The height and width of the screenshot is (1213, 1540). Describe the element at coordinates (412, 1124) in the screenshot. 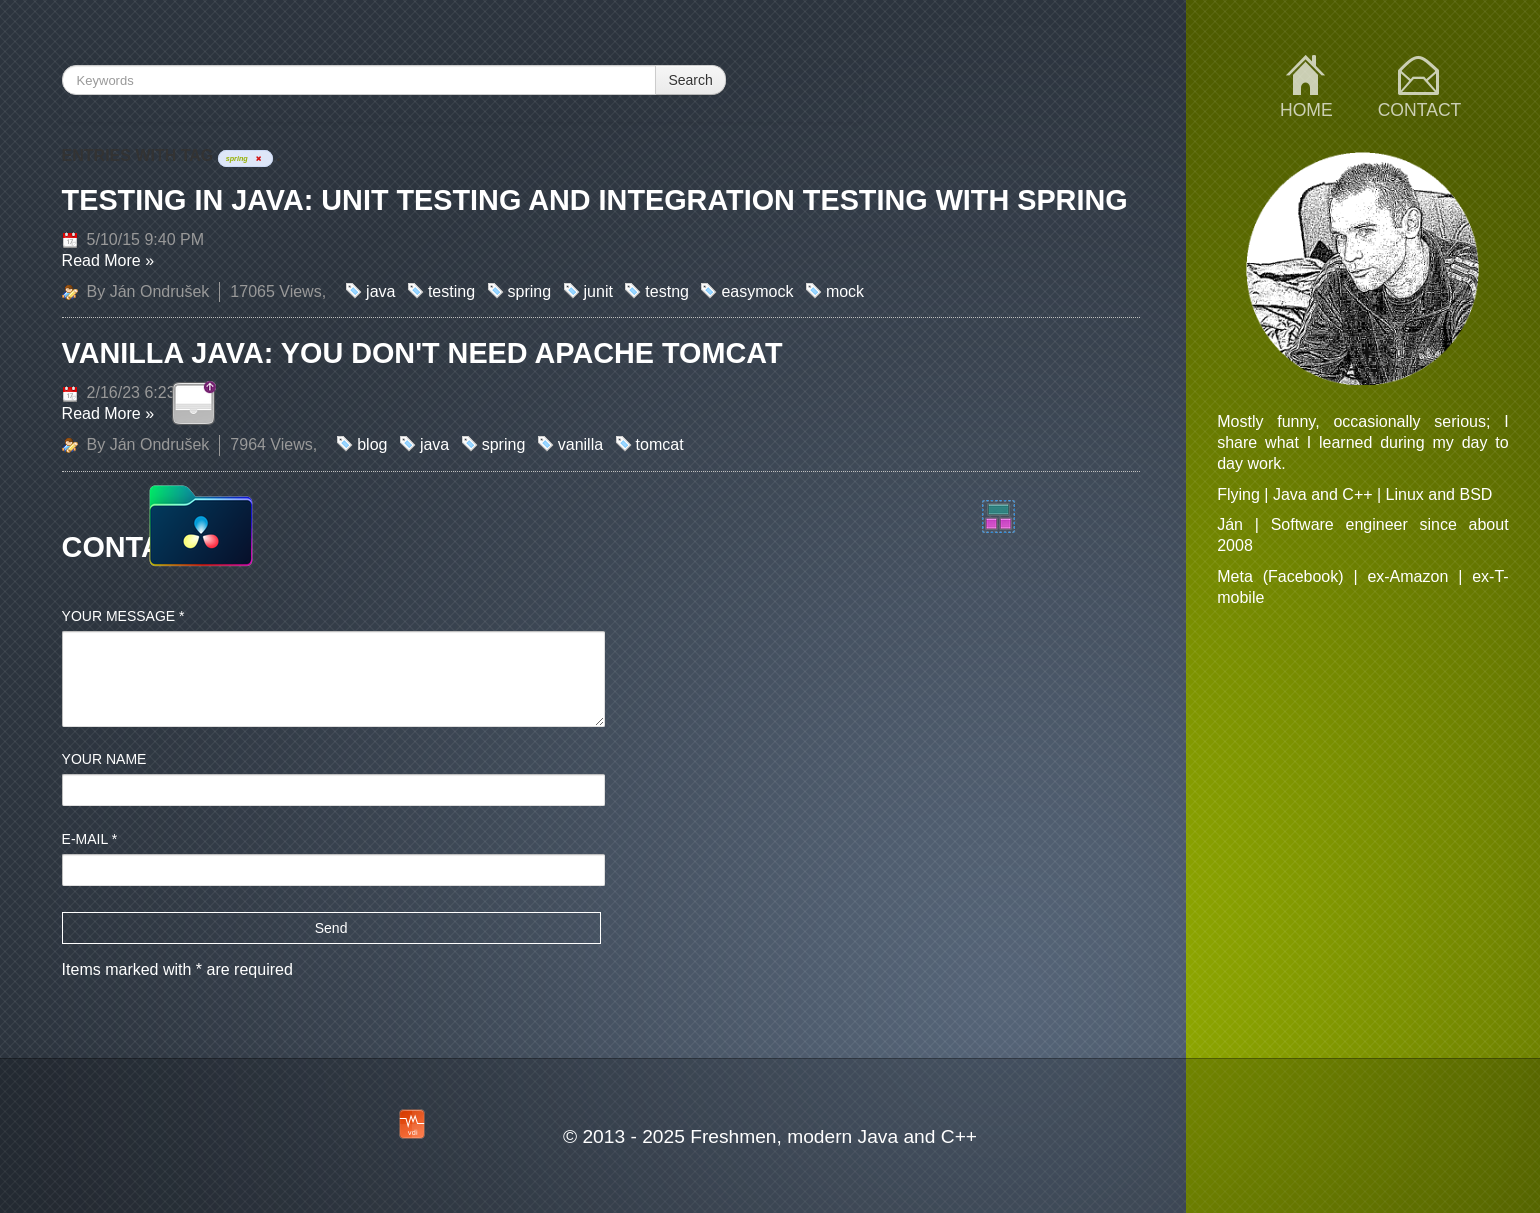

I see `VirtualBox disk image file` at that location.